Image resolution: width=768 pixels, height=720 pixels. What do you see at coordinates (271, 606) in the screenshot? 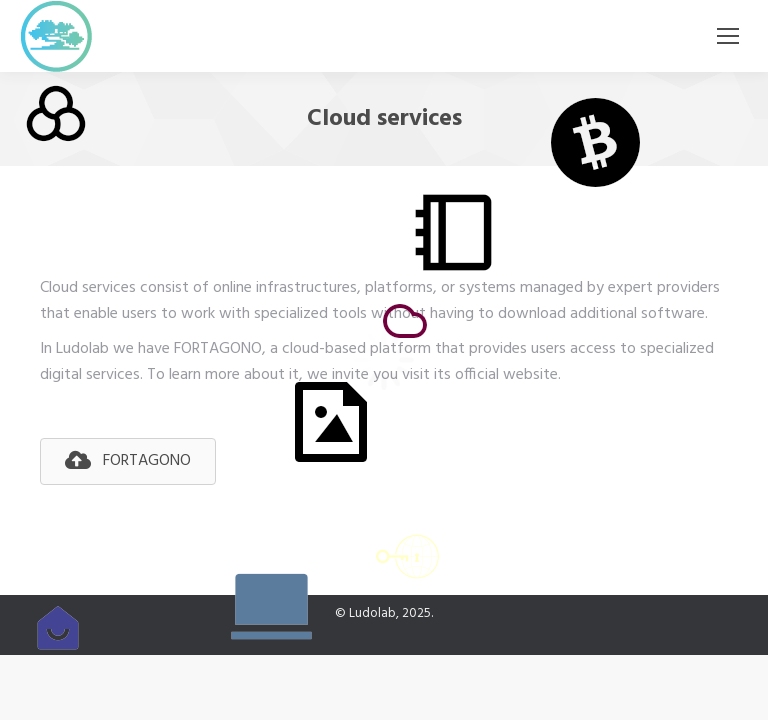
I see `view device information for macbook` at bounding box center [271, 606].